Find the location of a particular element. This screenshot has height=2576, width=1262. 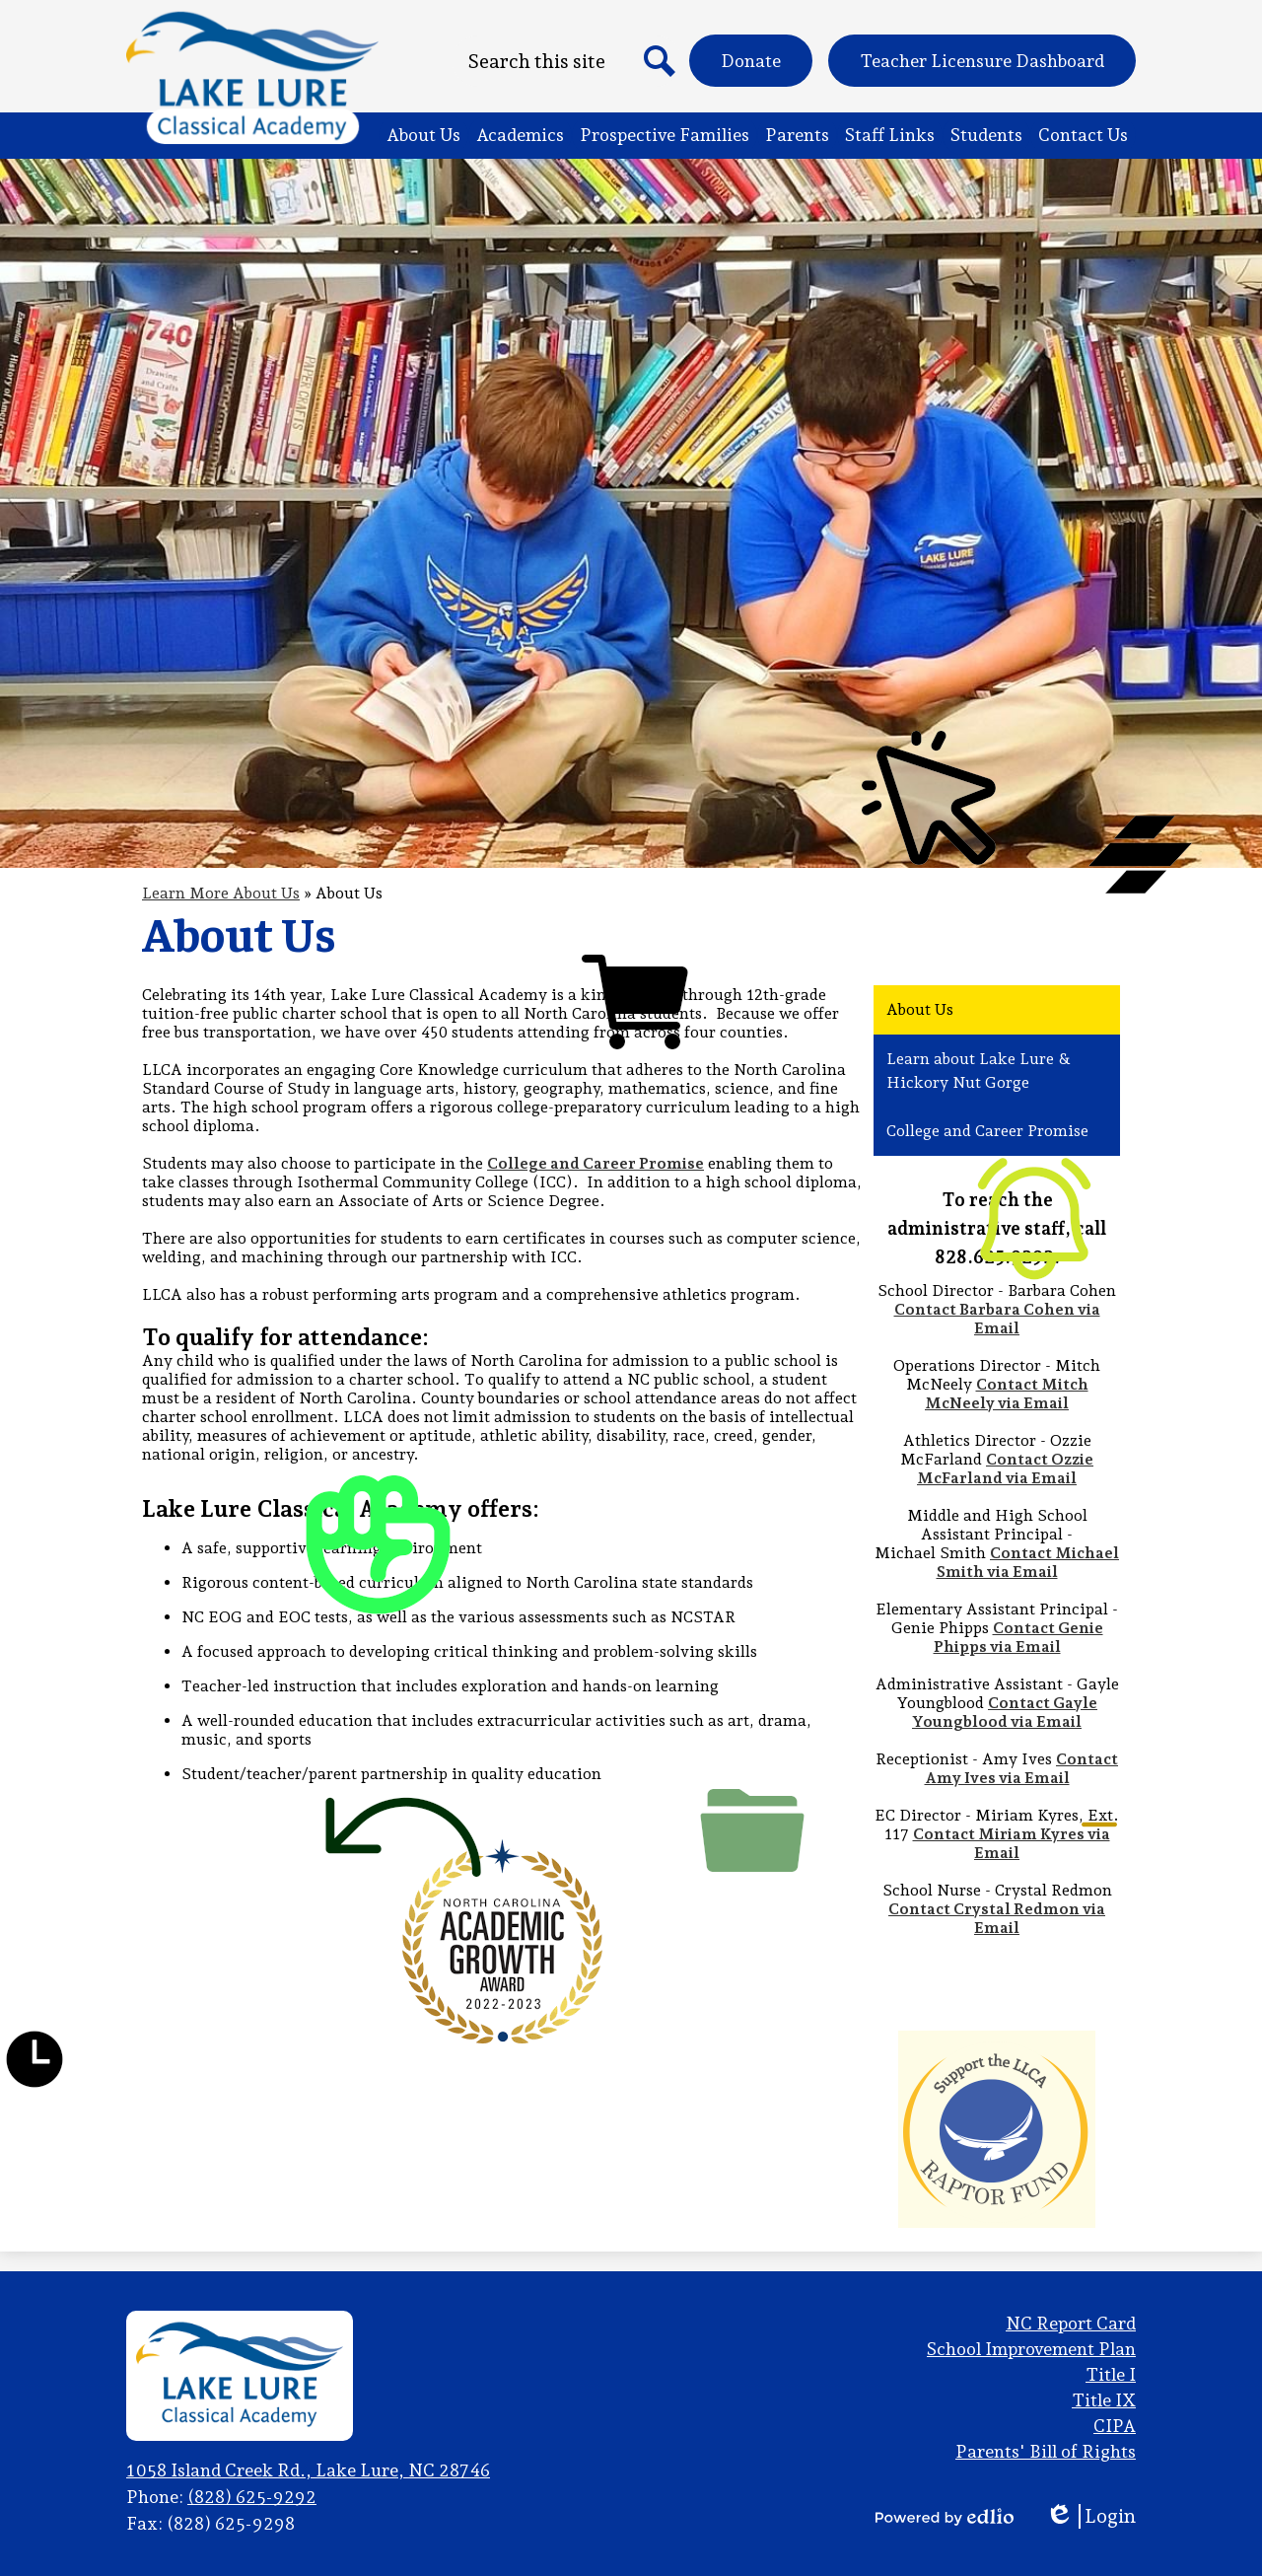

open folder to view contents is located at coordinates (752, 1830).